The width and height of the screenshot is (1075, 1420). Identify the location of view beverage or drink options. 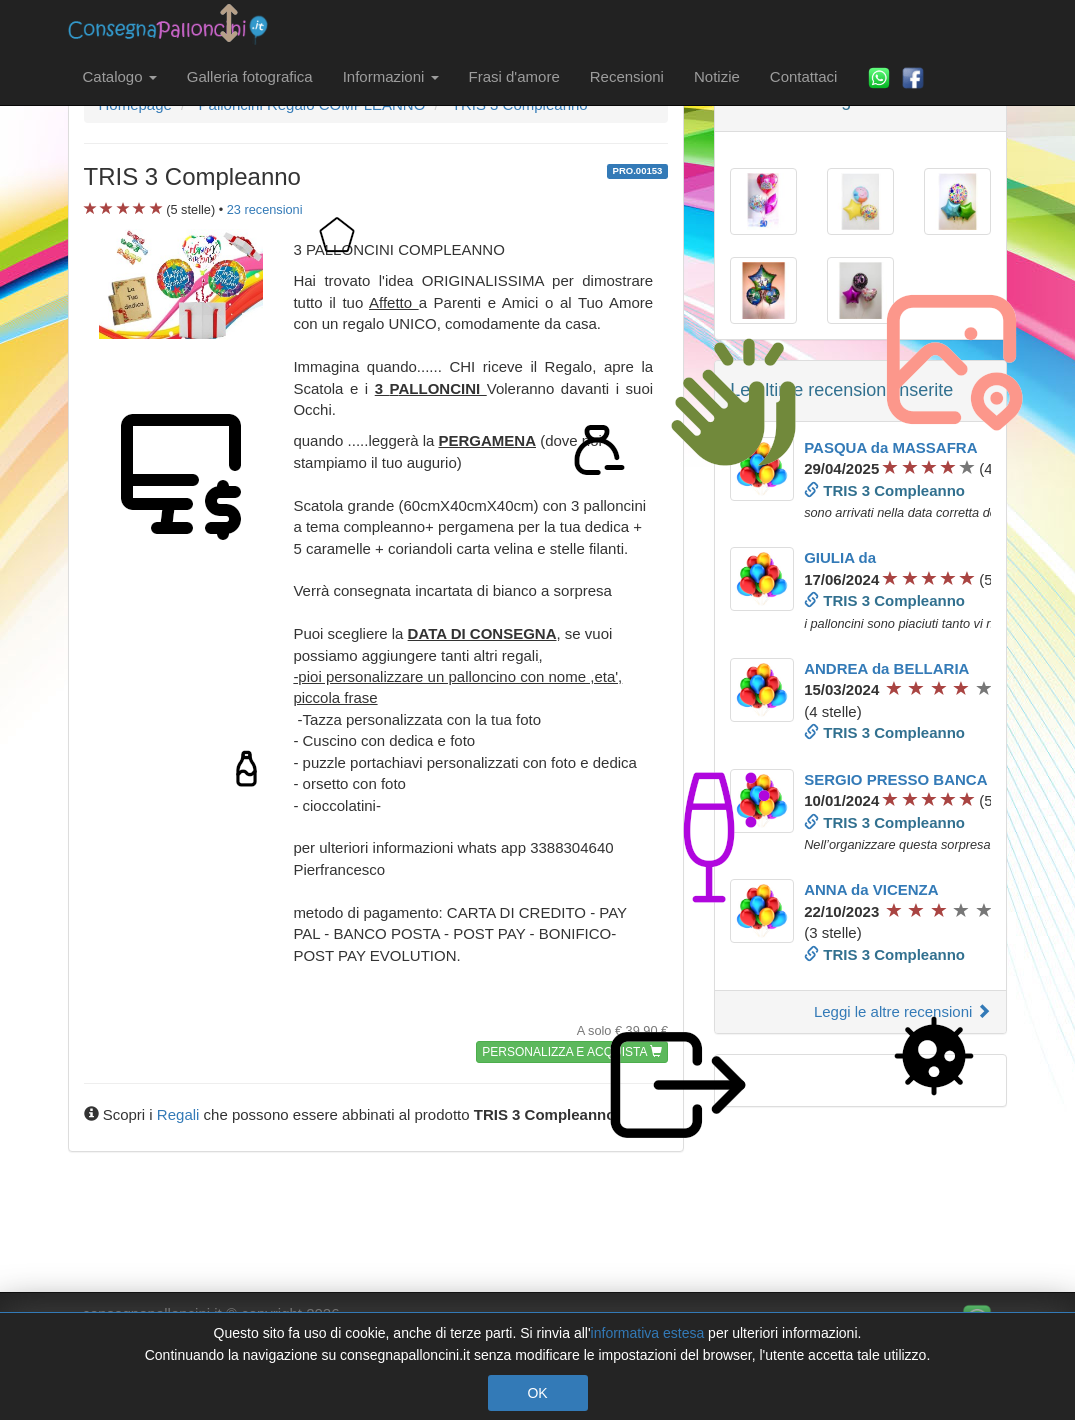
(246, 769).